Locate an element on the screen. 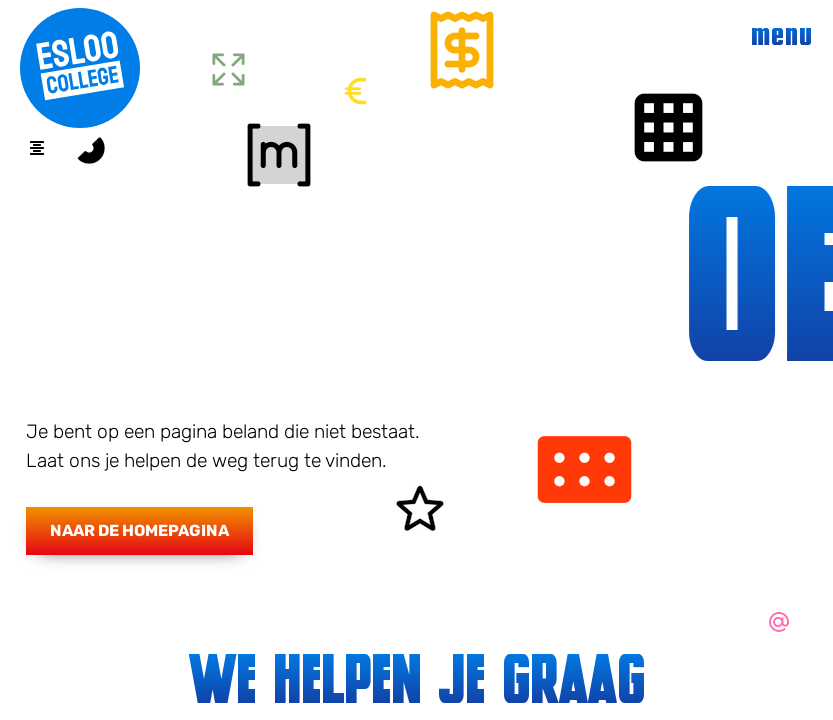 The height and width of the screenshot is (720, 833). drag to reorder or rearrange items is located at coordinates (584, 469).